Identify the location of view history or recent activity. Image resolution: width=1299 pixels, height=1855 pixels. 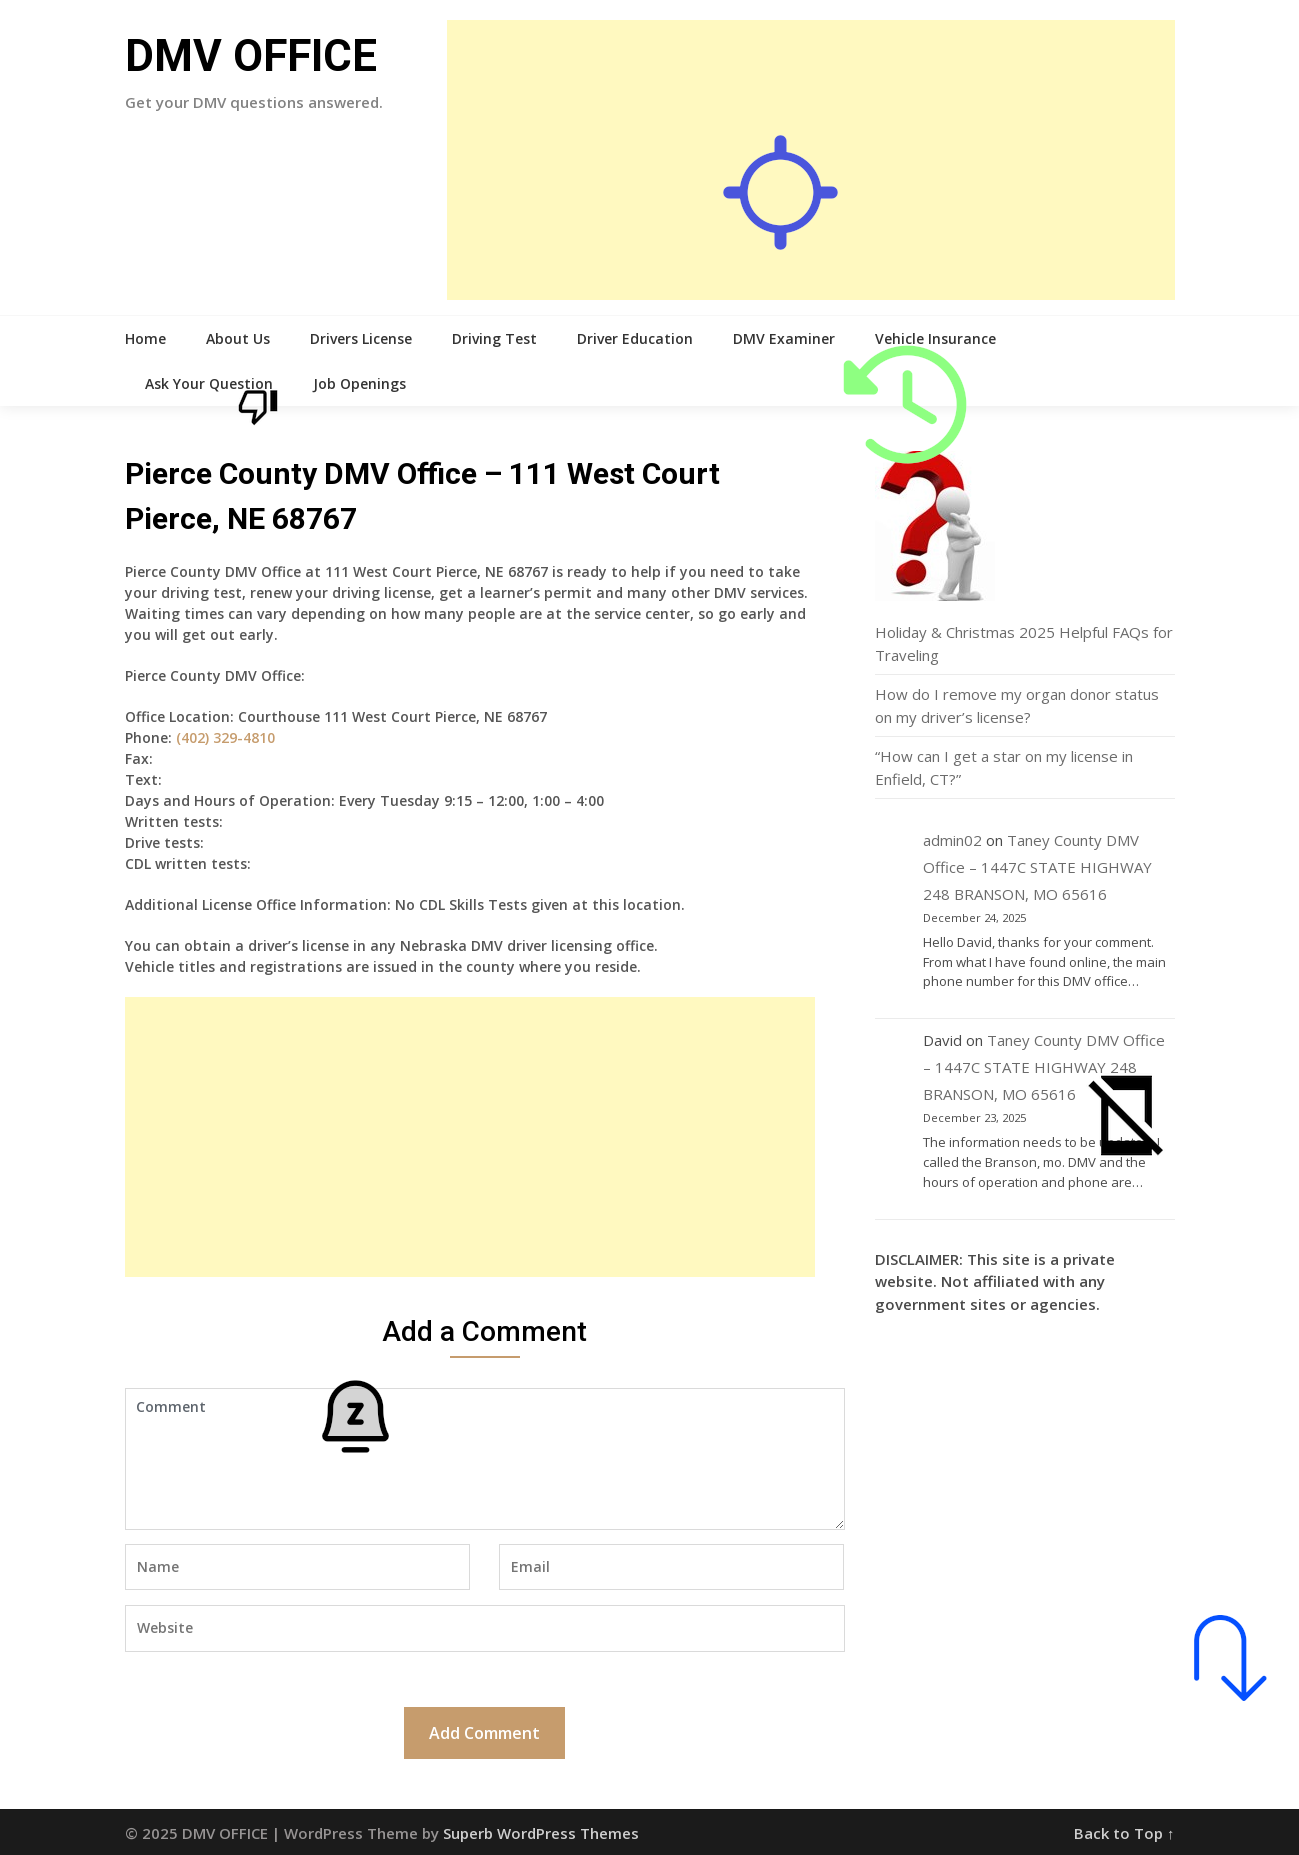
(907, 404).